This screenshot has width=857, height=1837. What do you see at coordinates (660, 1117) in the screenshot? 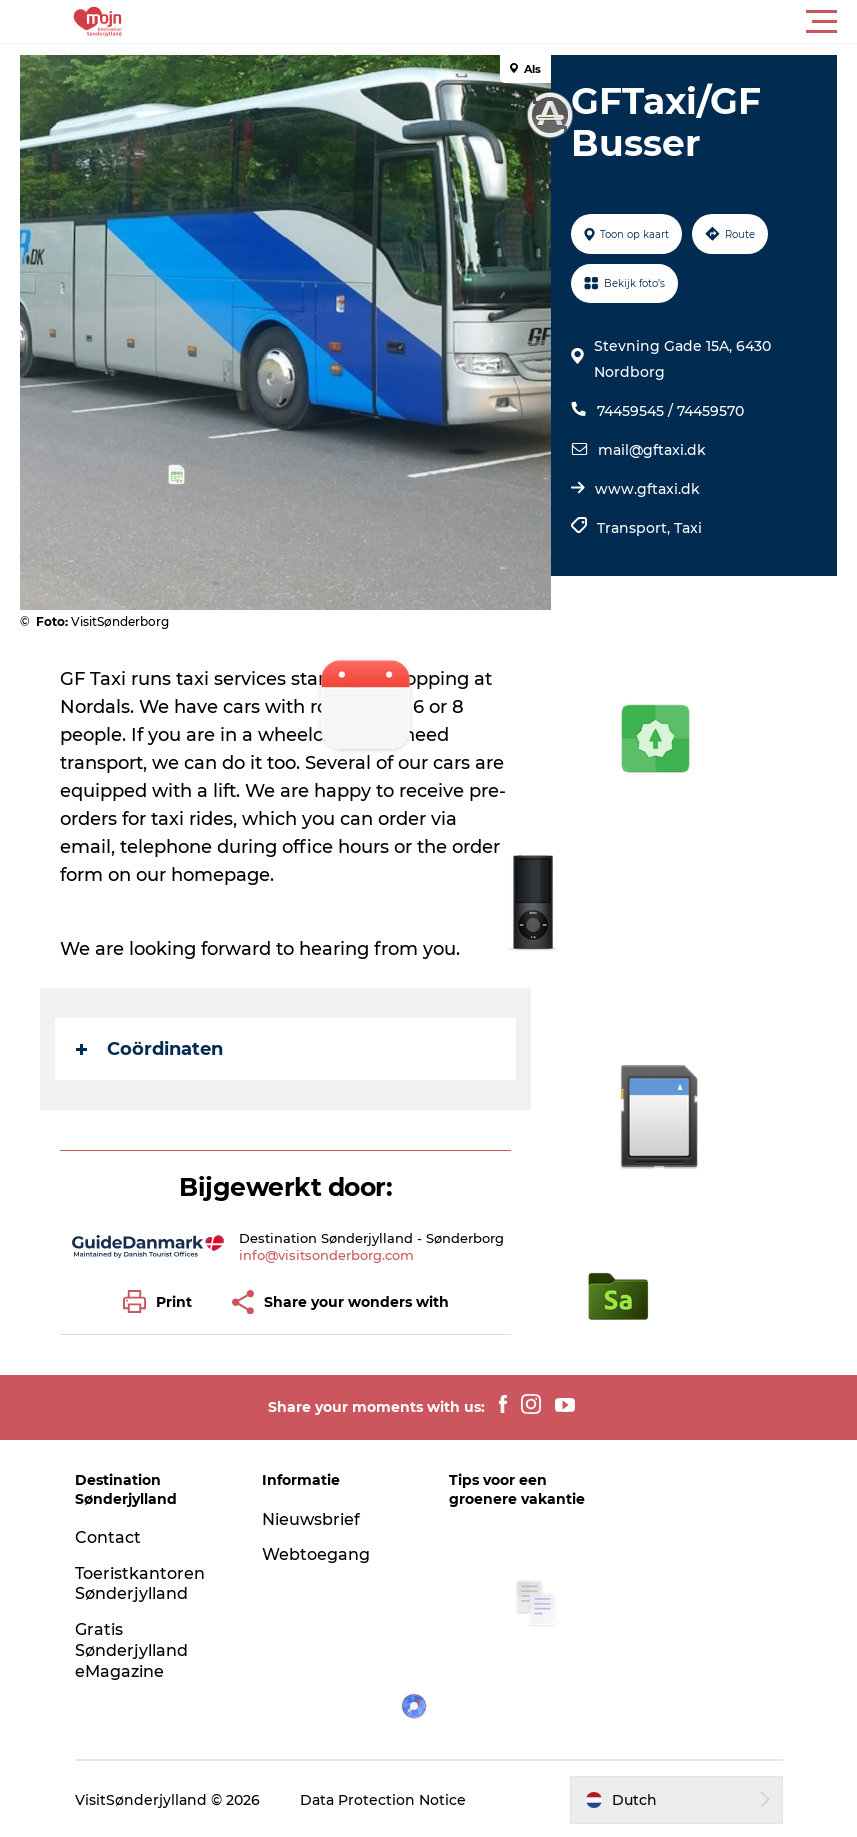
I see `access SD card storage` at bounding box center [660, 1117].